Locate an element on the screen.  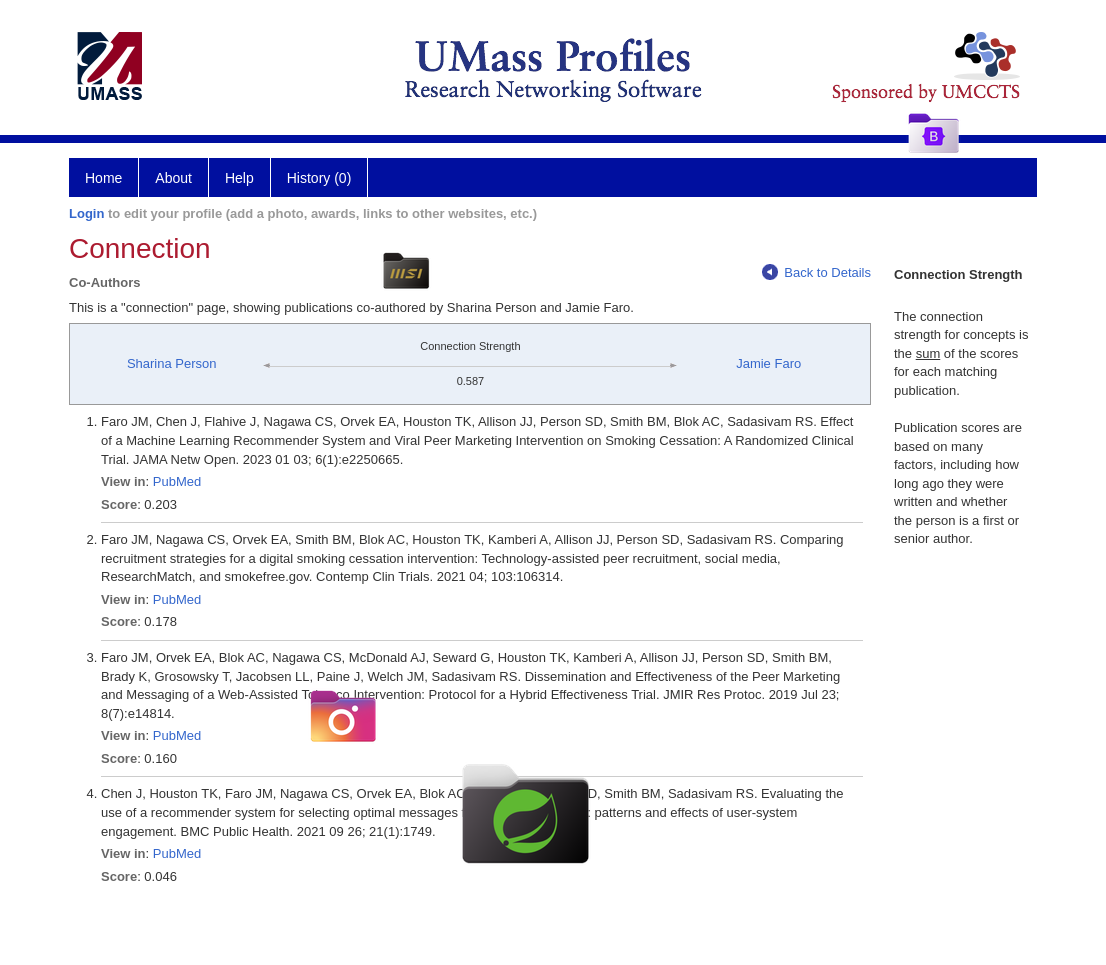
open instagram media folder is located at coordinates (343, 718).